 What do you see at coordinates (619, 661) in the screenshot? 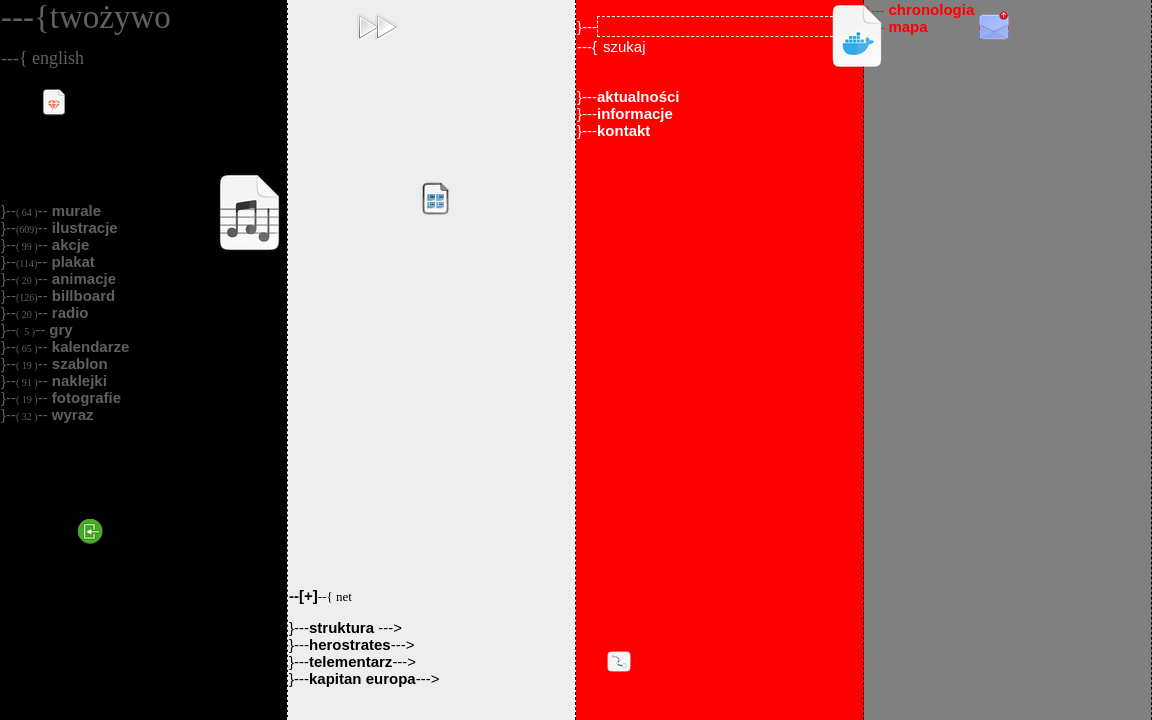
I see `open a karbon vector graphics file` at bounding box center [619, 661].